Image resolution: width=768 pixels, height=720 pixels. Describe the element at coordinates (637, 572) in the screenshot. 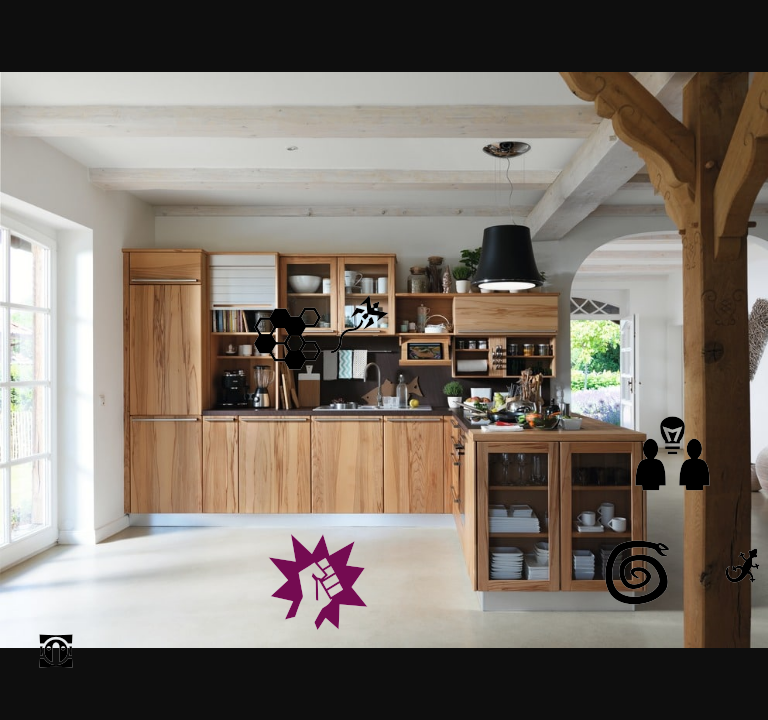

I see `represents a snake or reptile-themed game element` at that location.